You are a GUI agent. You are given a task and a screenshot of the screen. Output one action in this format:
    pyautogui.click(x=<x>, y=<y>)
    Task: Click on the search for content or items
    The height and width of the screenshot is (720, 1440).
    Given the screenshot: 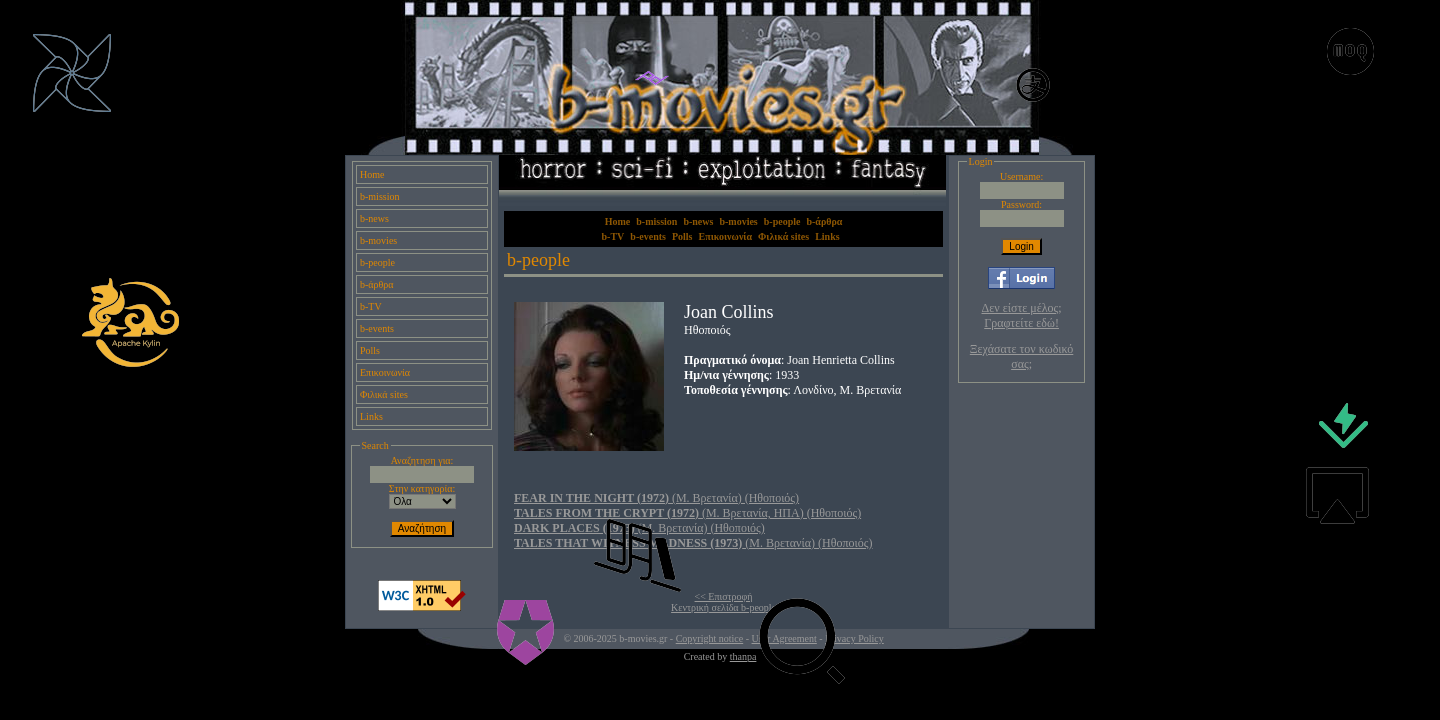 What is the action you would take?
    pyautogui.click(x=801, y=640)
    